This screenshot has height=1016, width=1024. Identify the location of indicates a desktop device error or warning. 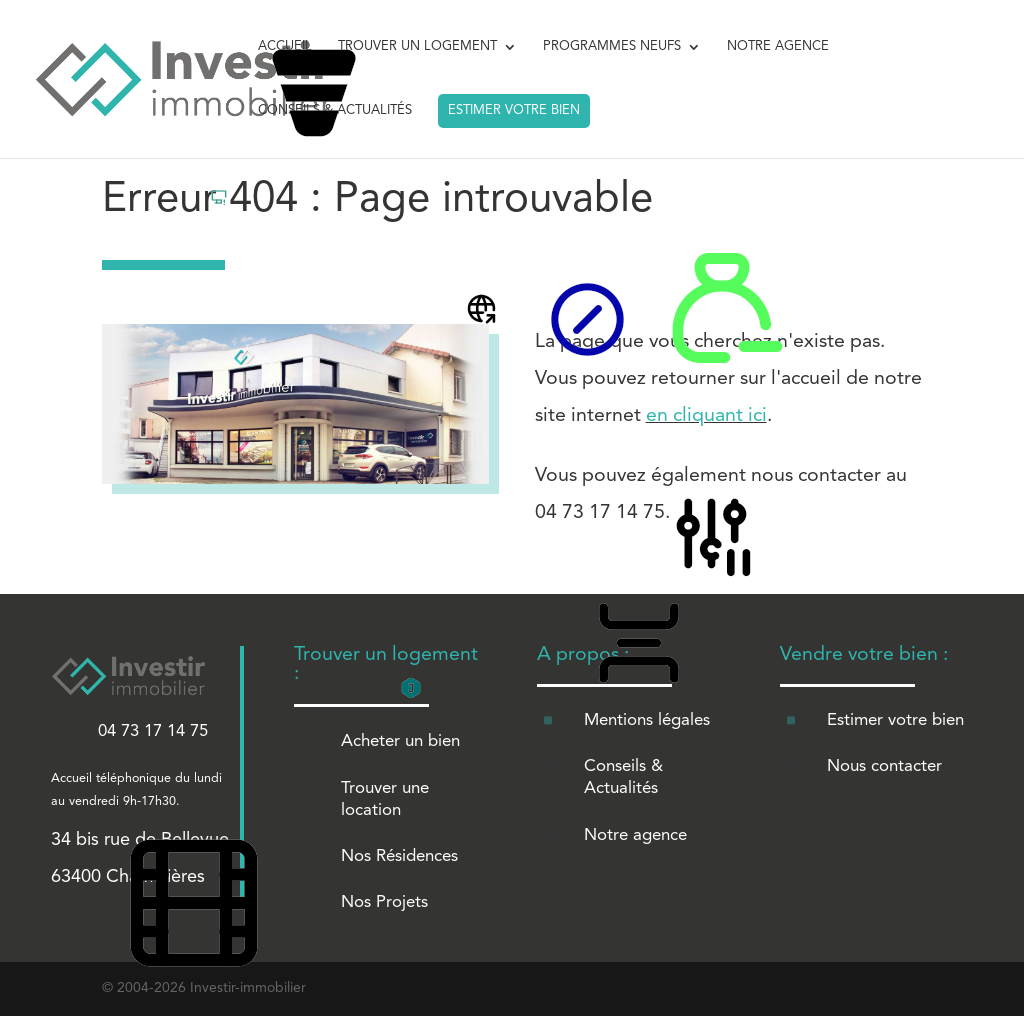
(219, 197).